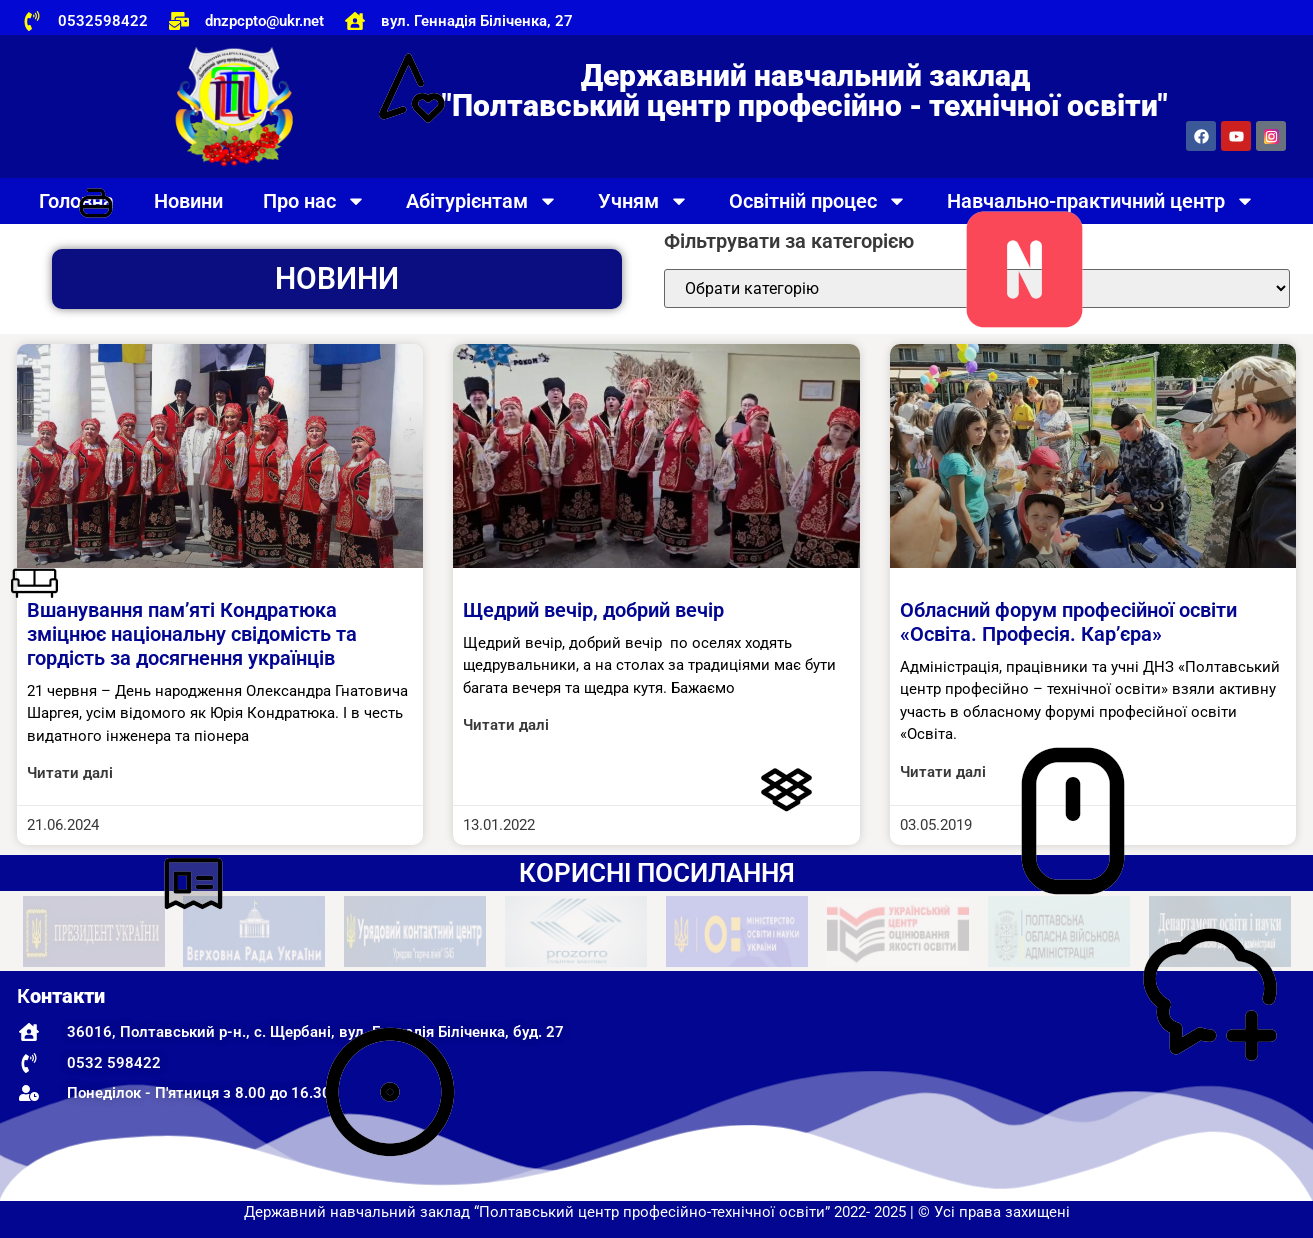 This screenshot has width=1313, height=1238. Describe the element at coordinates (96, 203) in the screenshot. I see `access curling sport content or scores` at that location.